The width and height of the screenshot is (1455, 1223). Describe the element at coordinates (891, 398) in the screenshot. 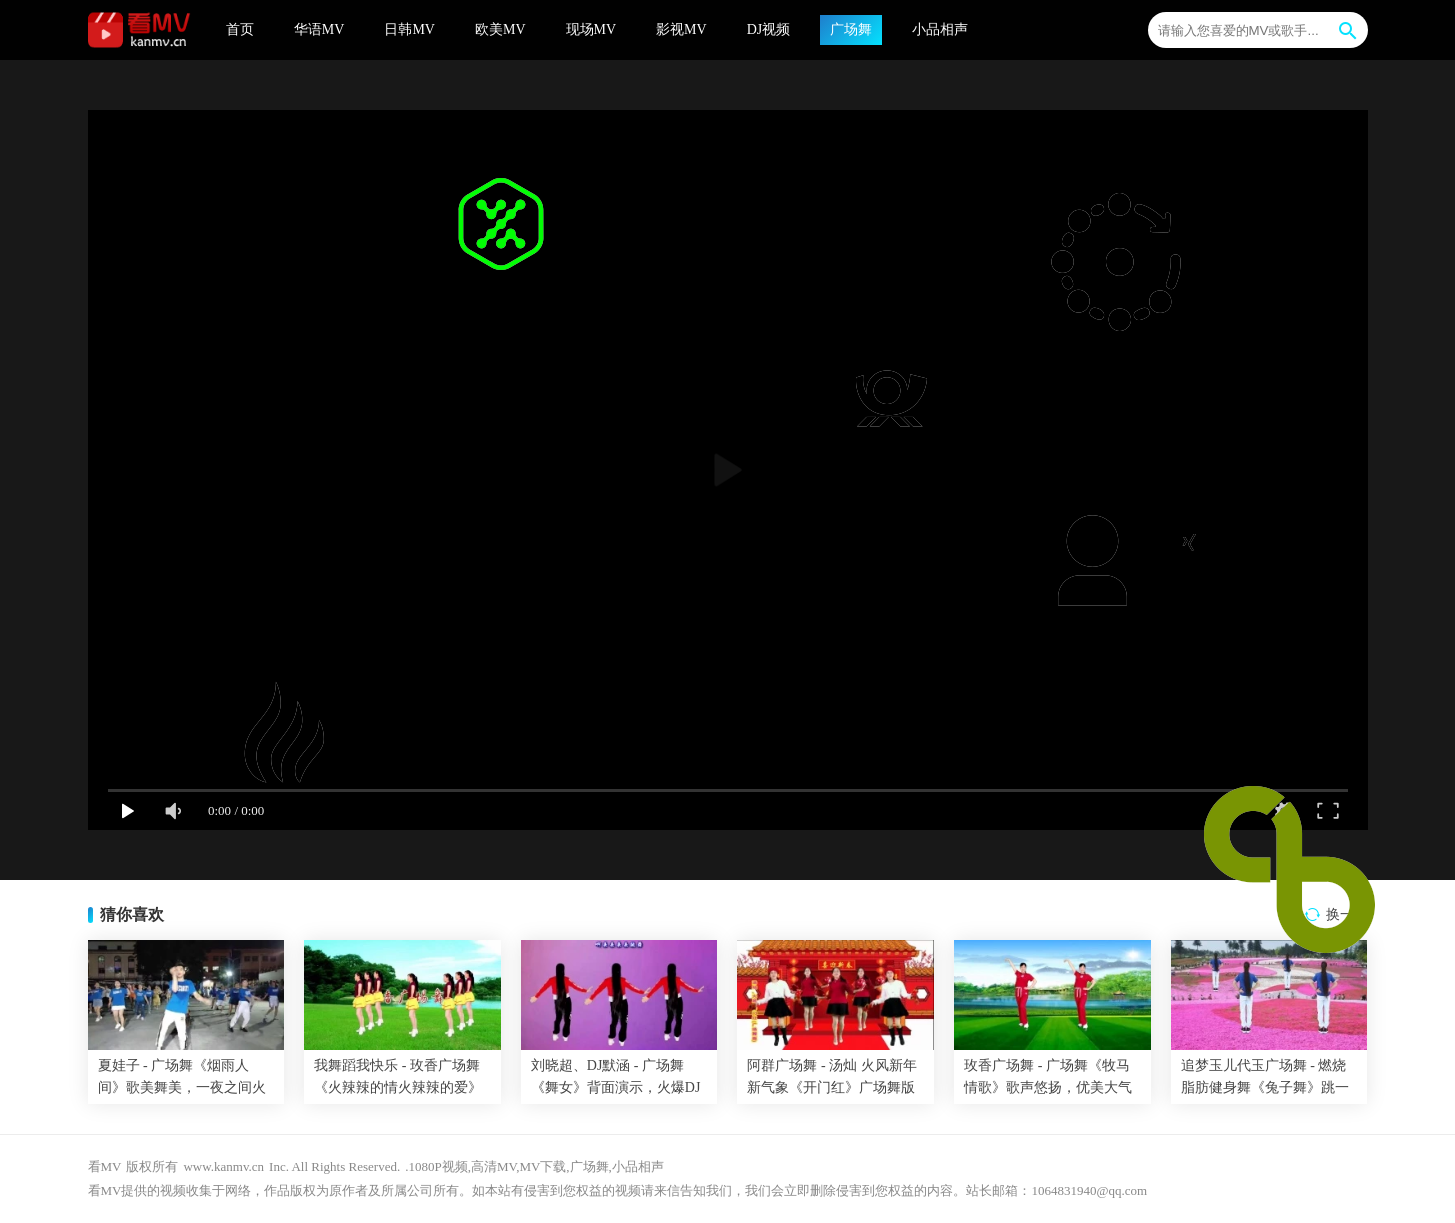

I see `Deutsche Post company logo` at that location.